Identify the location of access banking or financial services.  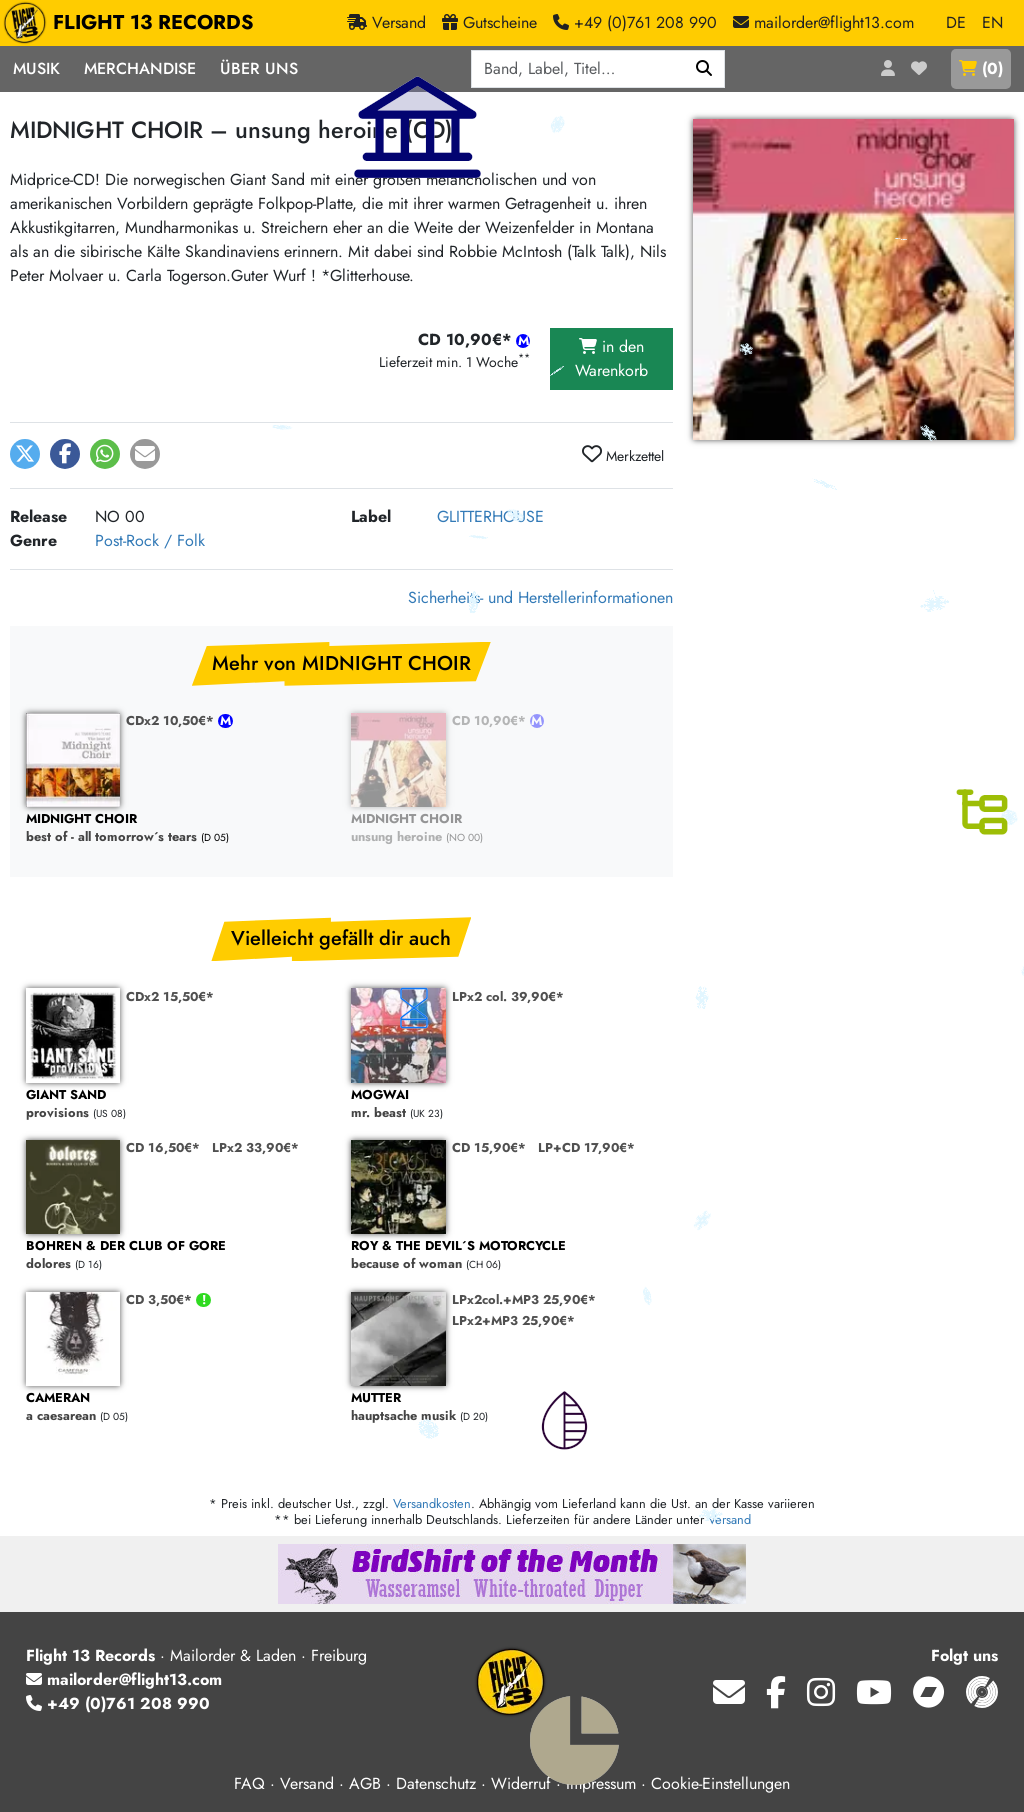
(417, 131).